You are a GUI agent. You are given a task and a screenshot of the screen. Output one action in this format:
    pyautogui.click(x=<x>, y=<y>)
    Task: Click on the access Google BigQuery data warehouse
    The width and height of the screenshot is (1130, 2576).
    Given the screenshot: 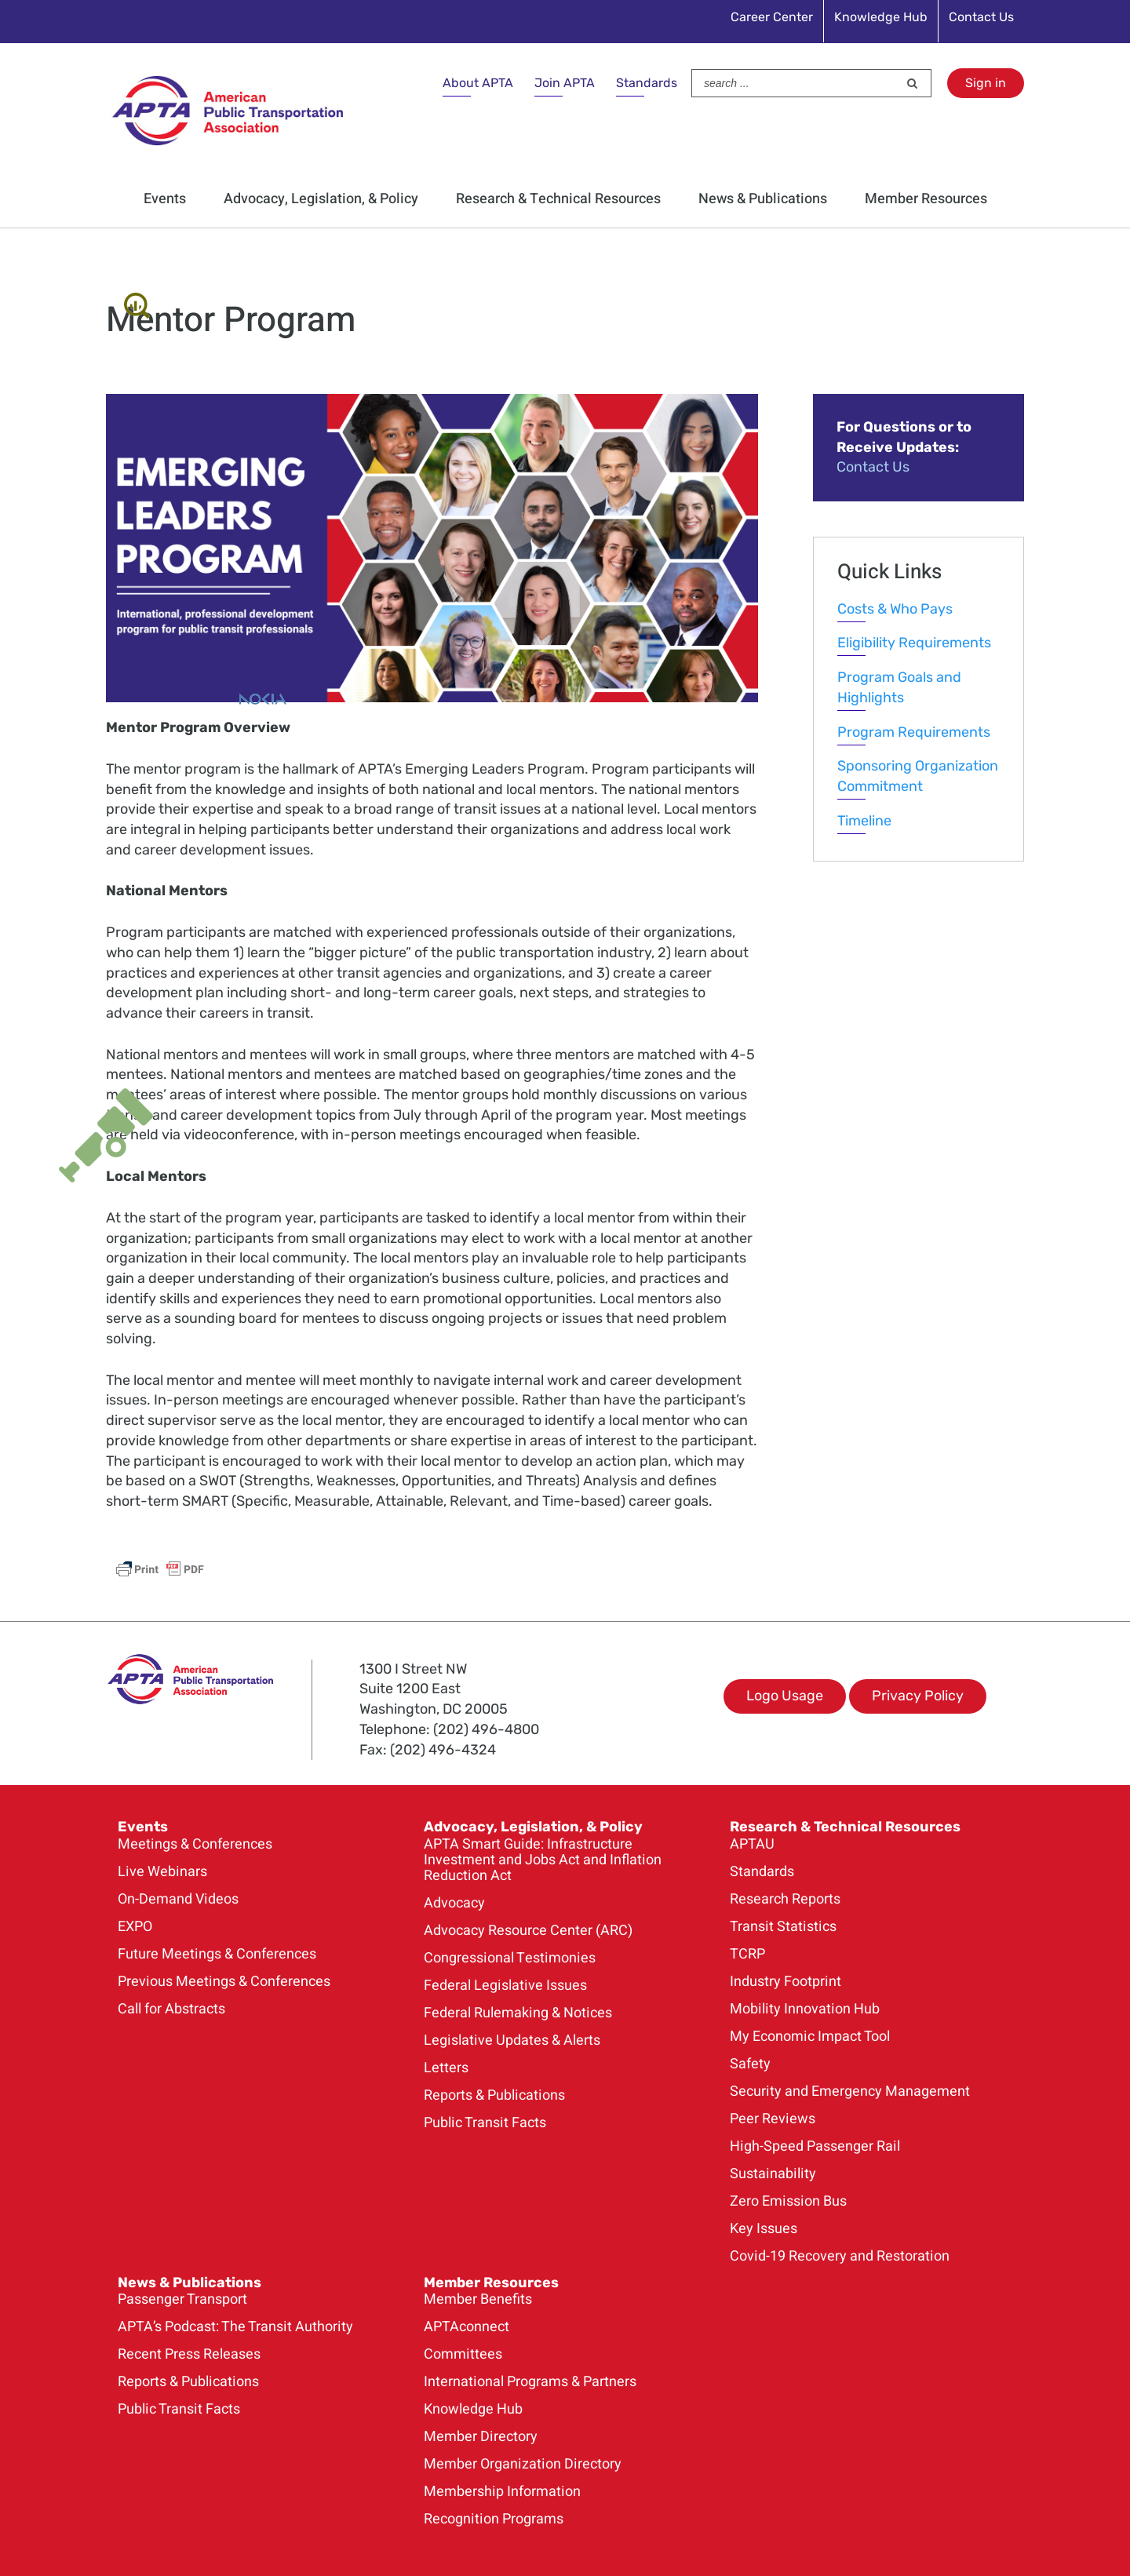 What is the action you would take?
    pyautogui.click(x=137, y=305)
    